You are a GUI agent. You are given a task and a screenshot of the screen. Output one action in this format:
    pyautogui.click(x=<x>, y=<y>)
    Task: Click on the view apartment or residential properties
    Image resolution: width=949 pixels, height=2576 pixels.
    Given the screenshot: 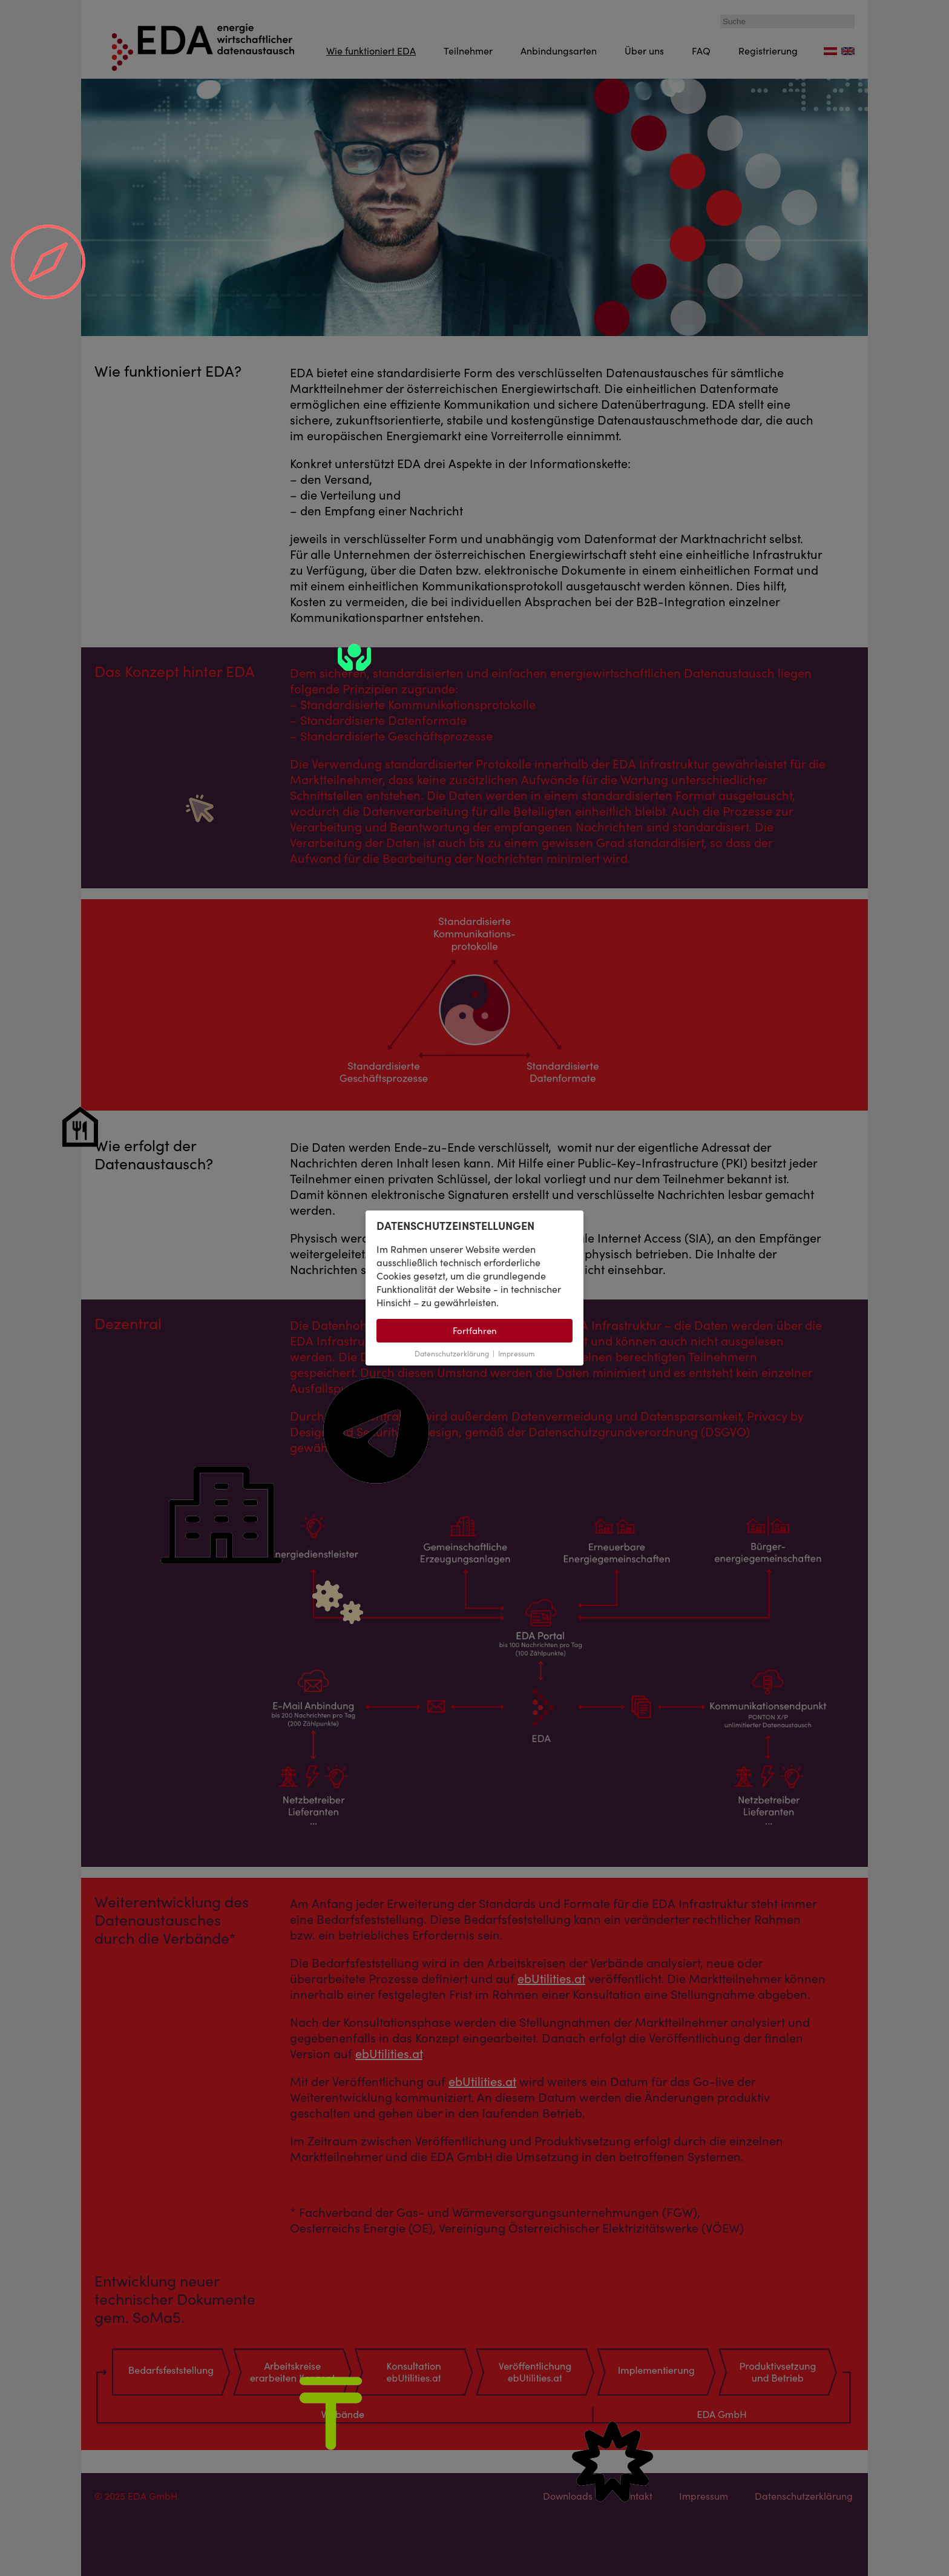 What is the action you would take?
    pyautogui.click(x=222, y=1515)
    